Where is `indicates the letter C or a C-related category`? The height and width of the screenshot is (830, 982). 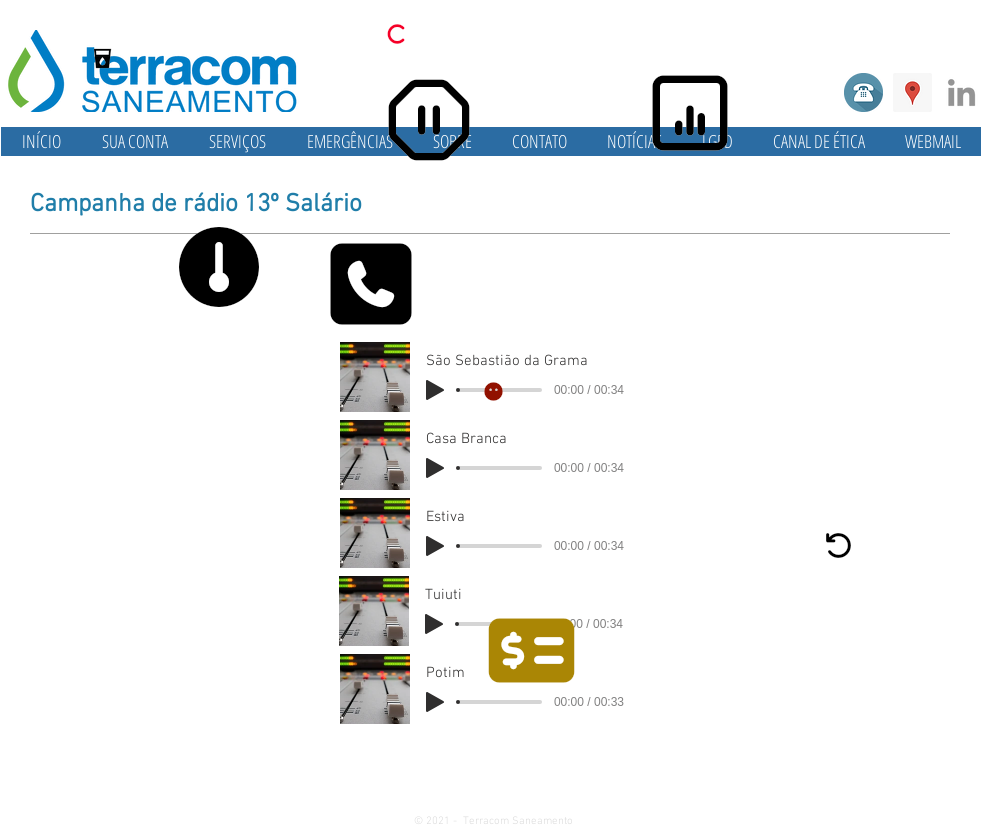
indicates the letter C or a C-related category is located at coordinates (396, 34).